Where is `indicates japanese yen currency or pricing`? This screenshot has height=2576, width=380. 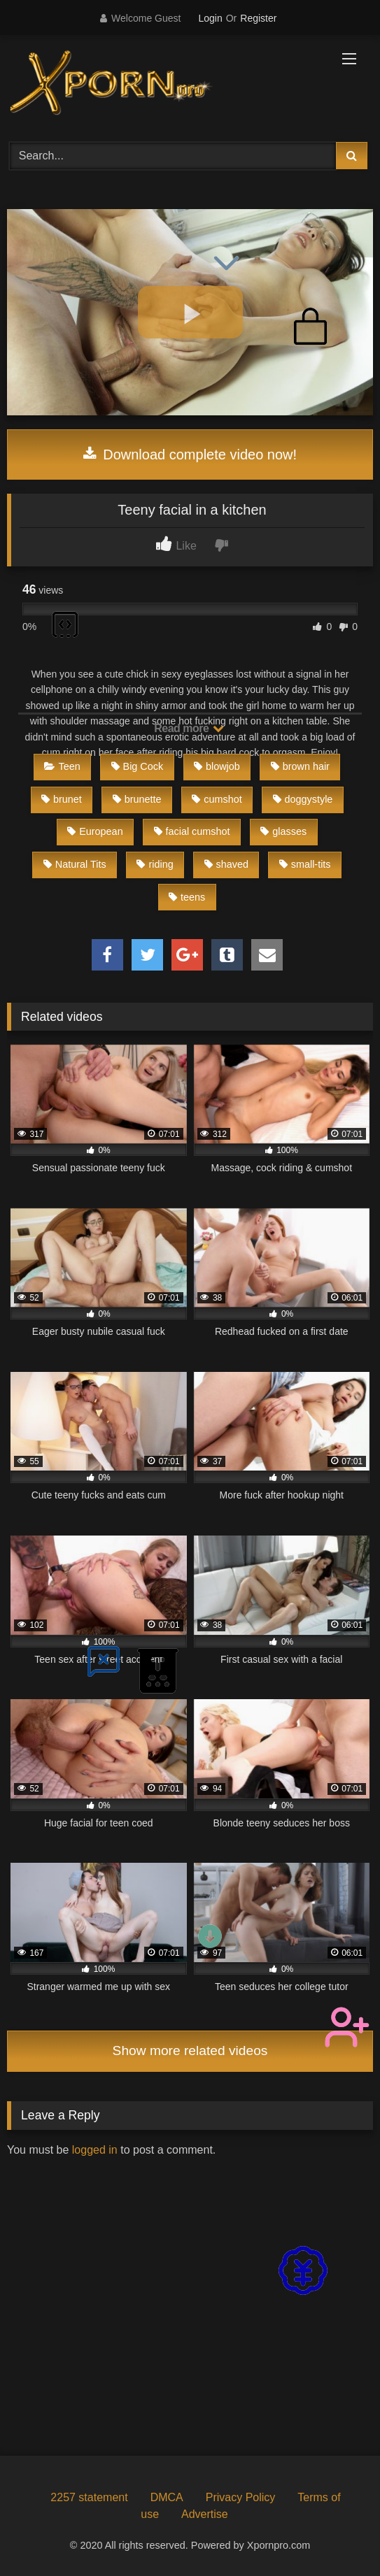
indicates japanese yen currency or pricing is located at coordinates (303, 2270).